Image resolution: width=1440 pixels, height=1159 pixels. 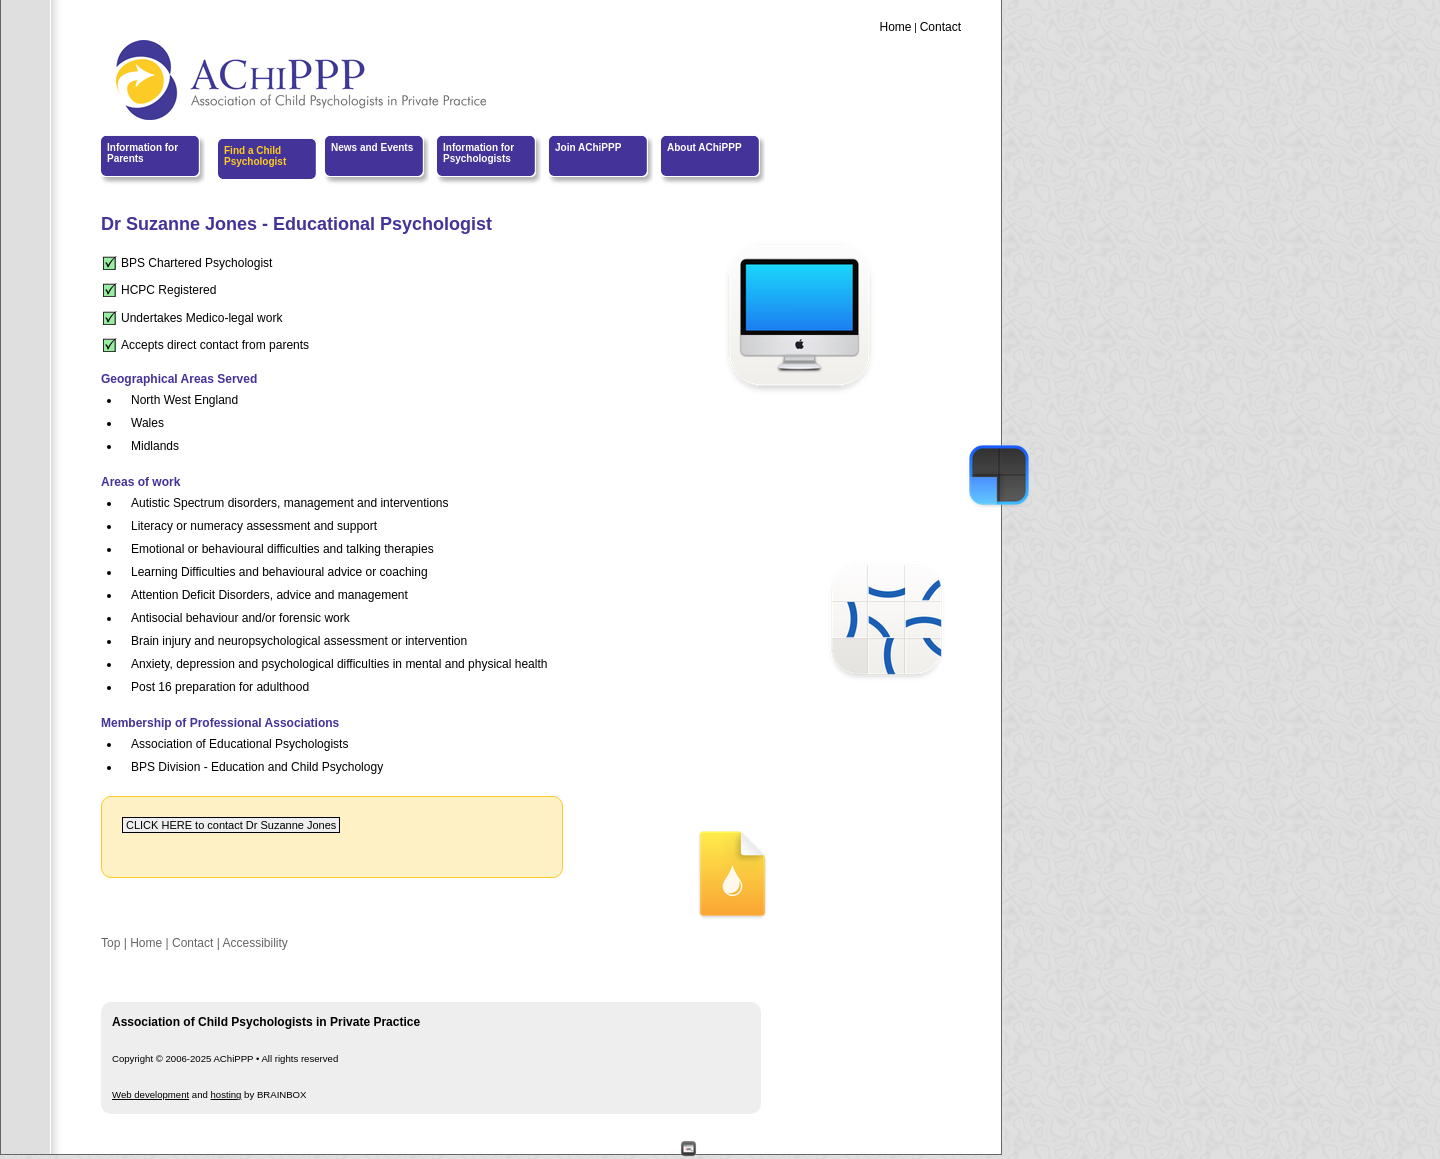 I want to click on an ICC color profile file, so click(x=732, y=873).